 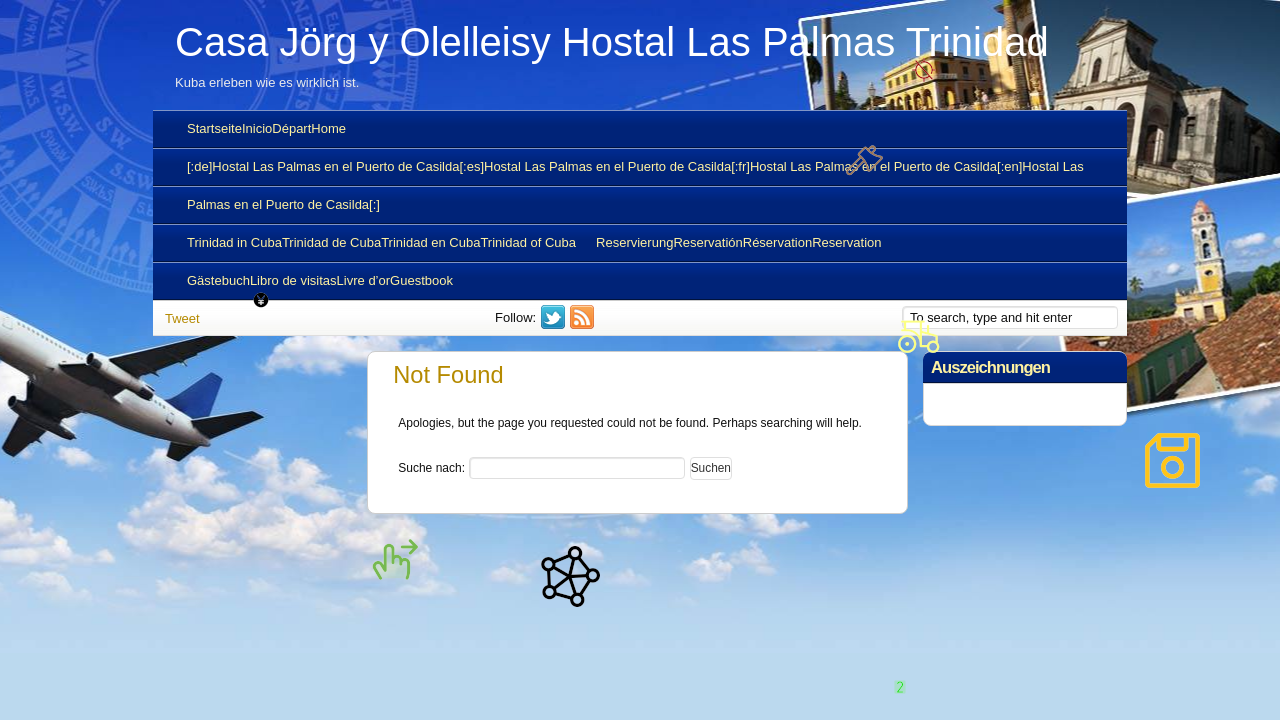 What do you see at coordinates (569, 576) in the screenshot?
I see `connect to the fediverse network` at bounding box center [569, 576].